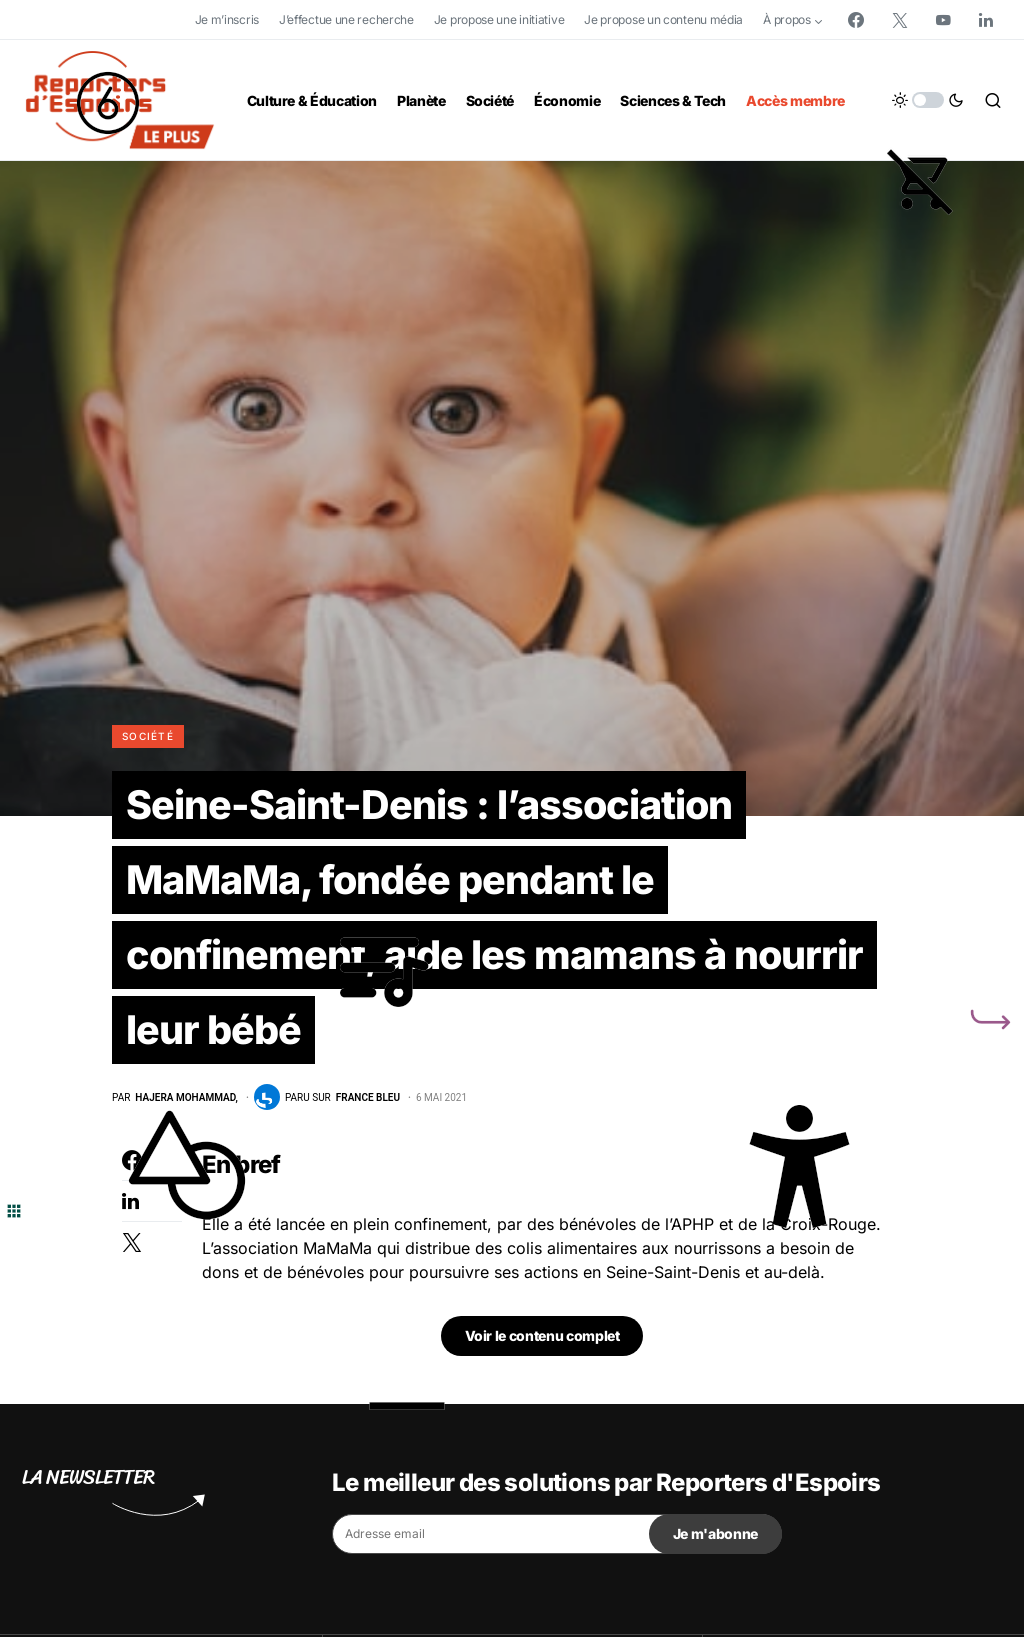  What do you see at coordinates (921, 180) in the screenshot?
I see `remove item from shopping cart` at bounding box center [921, 180].